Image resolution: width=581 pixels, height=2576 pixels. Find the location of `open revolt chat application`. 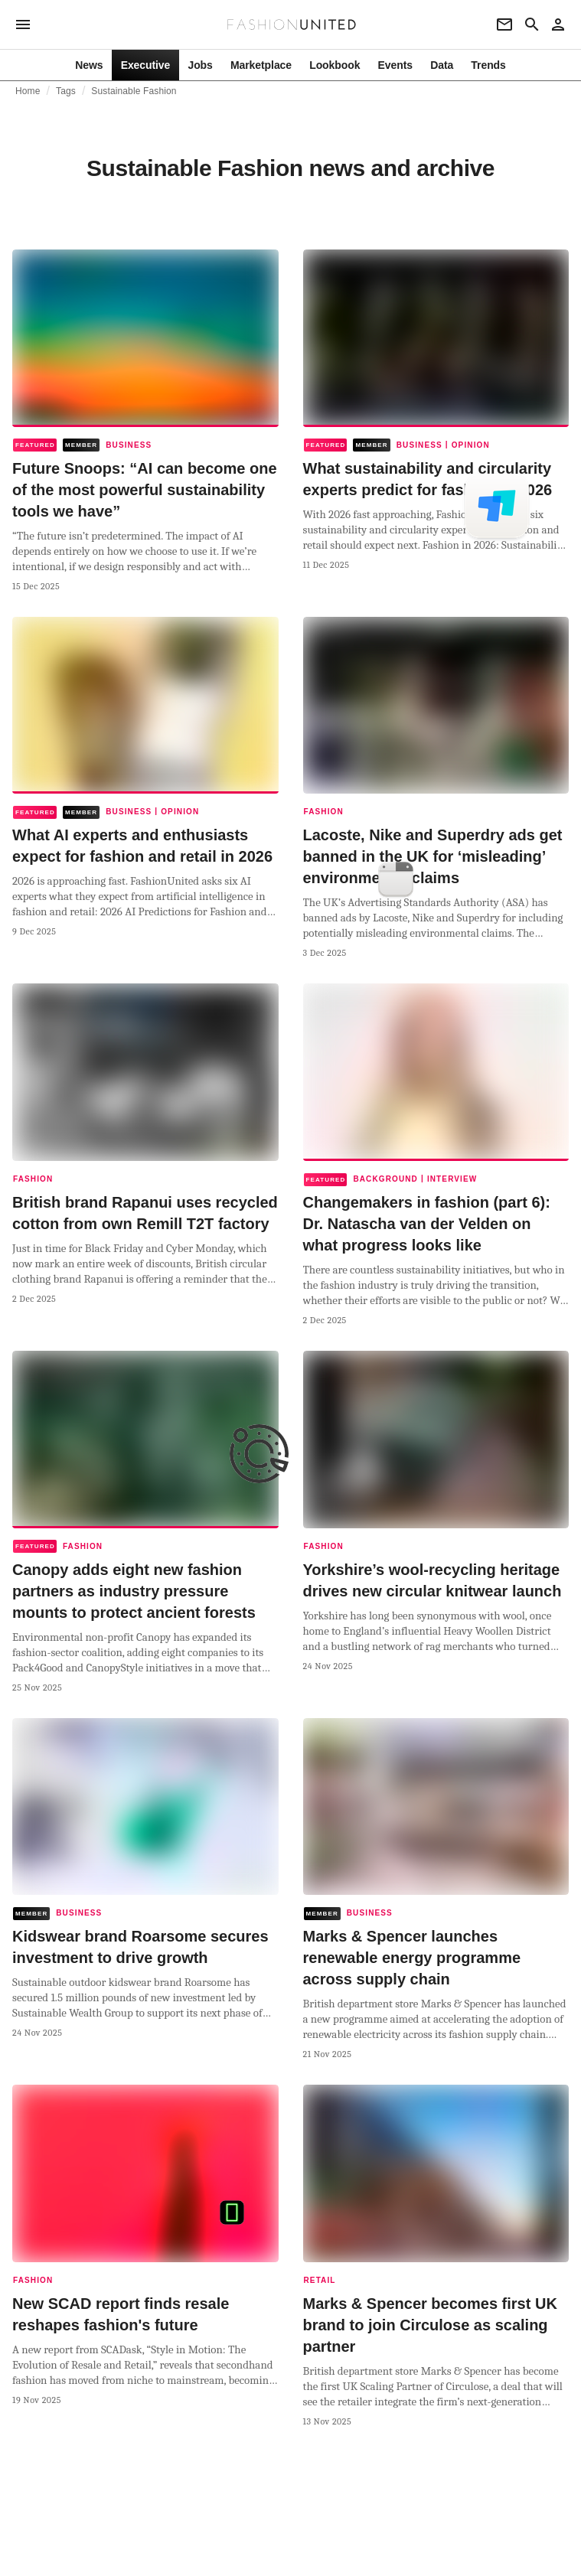

open revolt chat application is located at coordinates (259, 1453).